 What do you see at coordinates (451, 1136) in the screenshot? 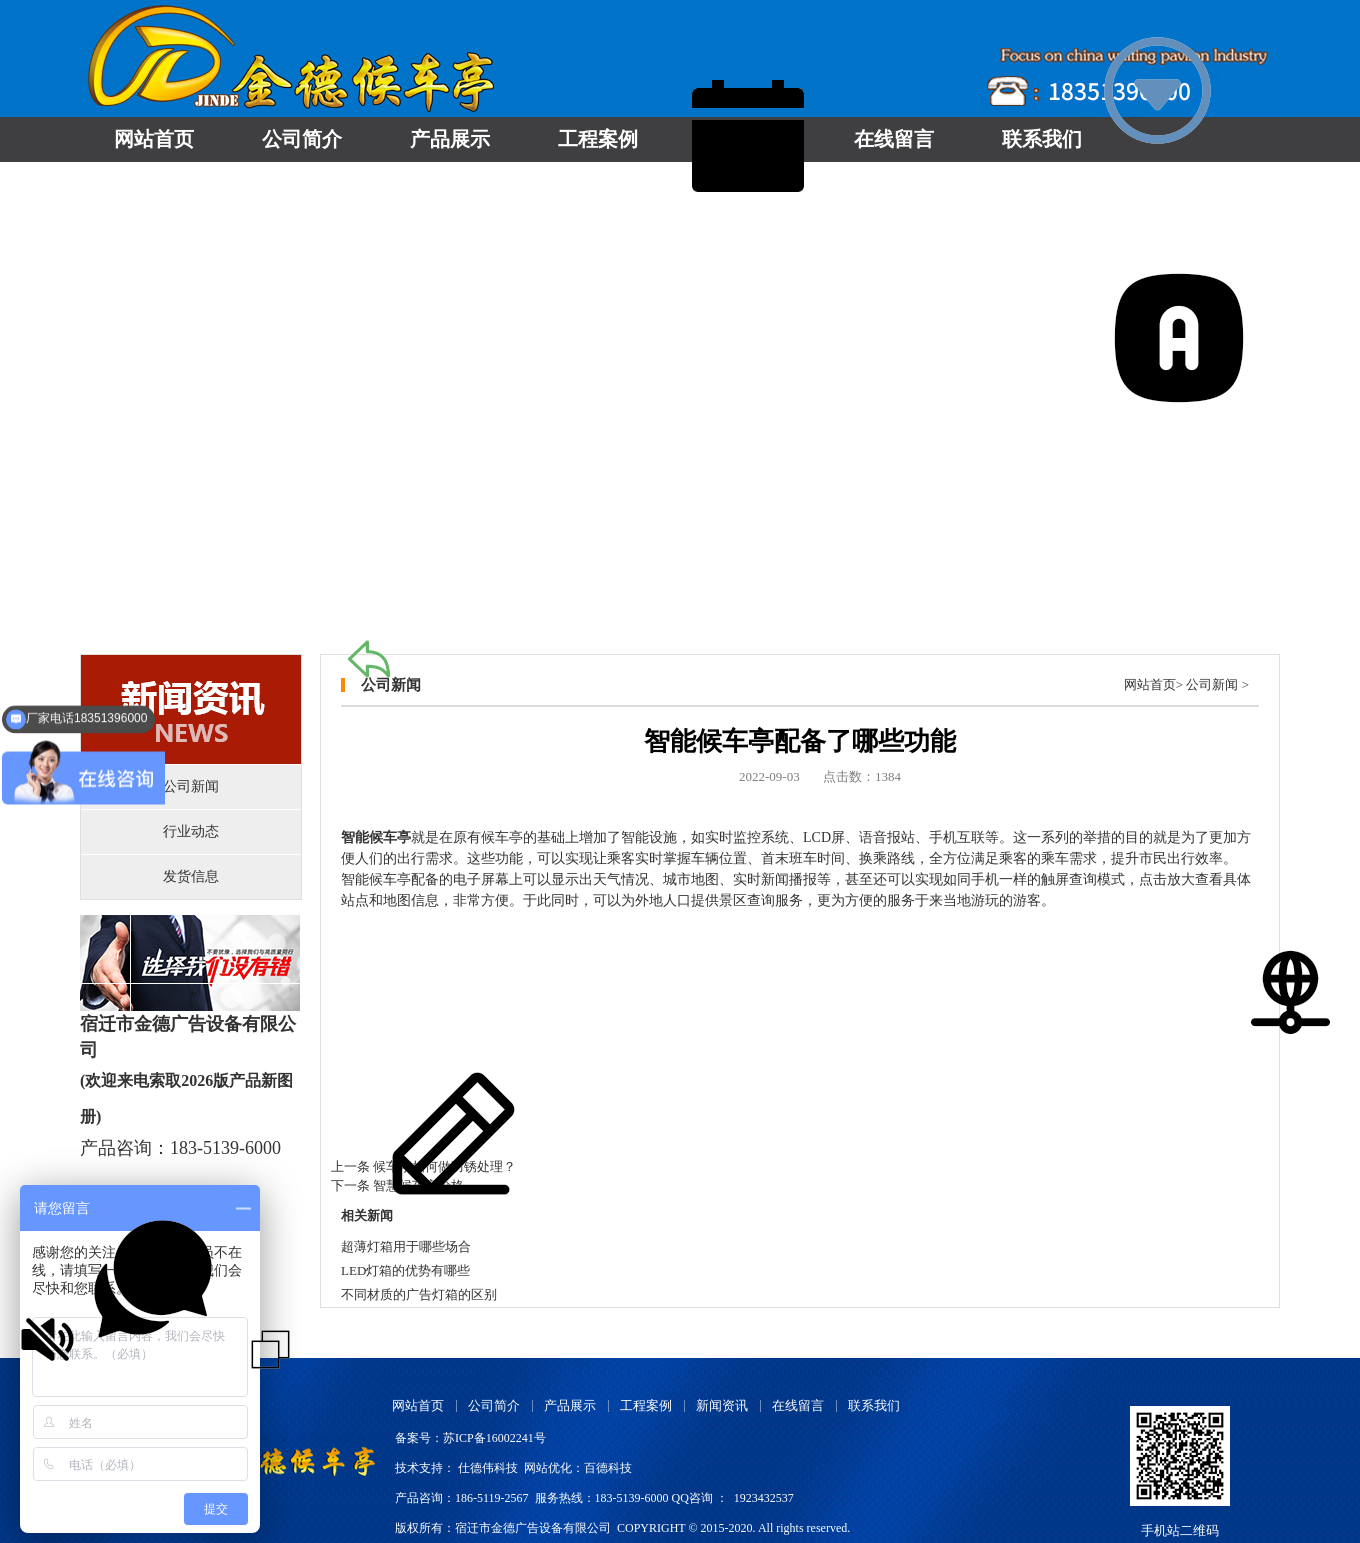
I see `edit text or content` at bounding box center [451, 1136].